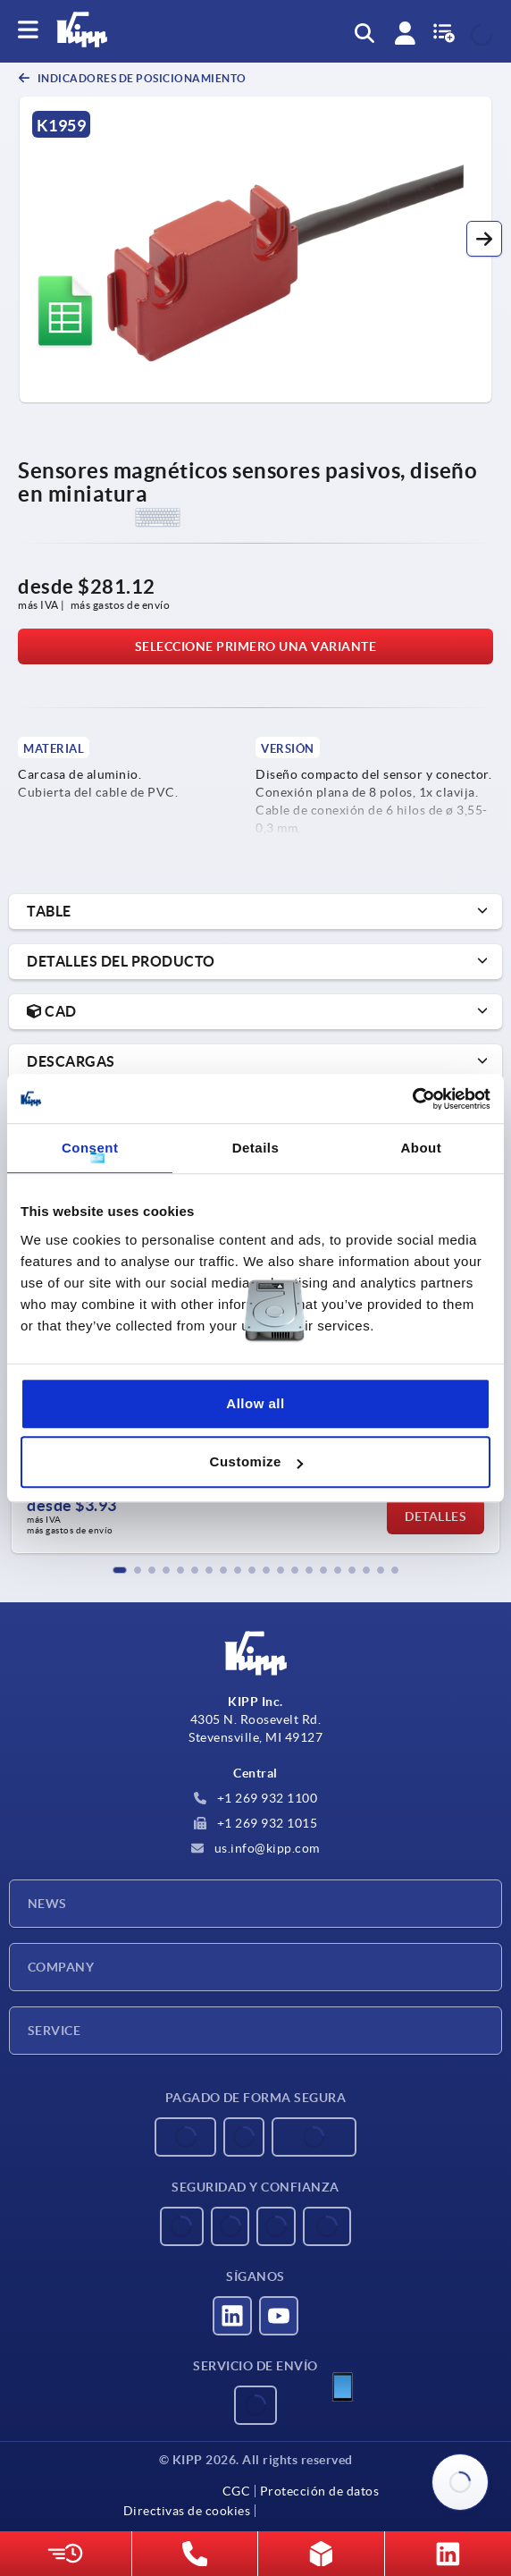  Describe the element at coordinates (342, 2384) in the screenshot. I see `iPad mini device connected to your system` at that location.